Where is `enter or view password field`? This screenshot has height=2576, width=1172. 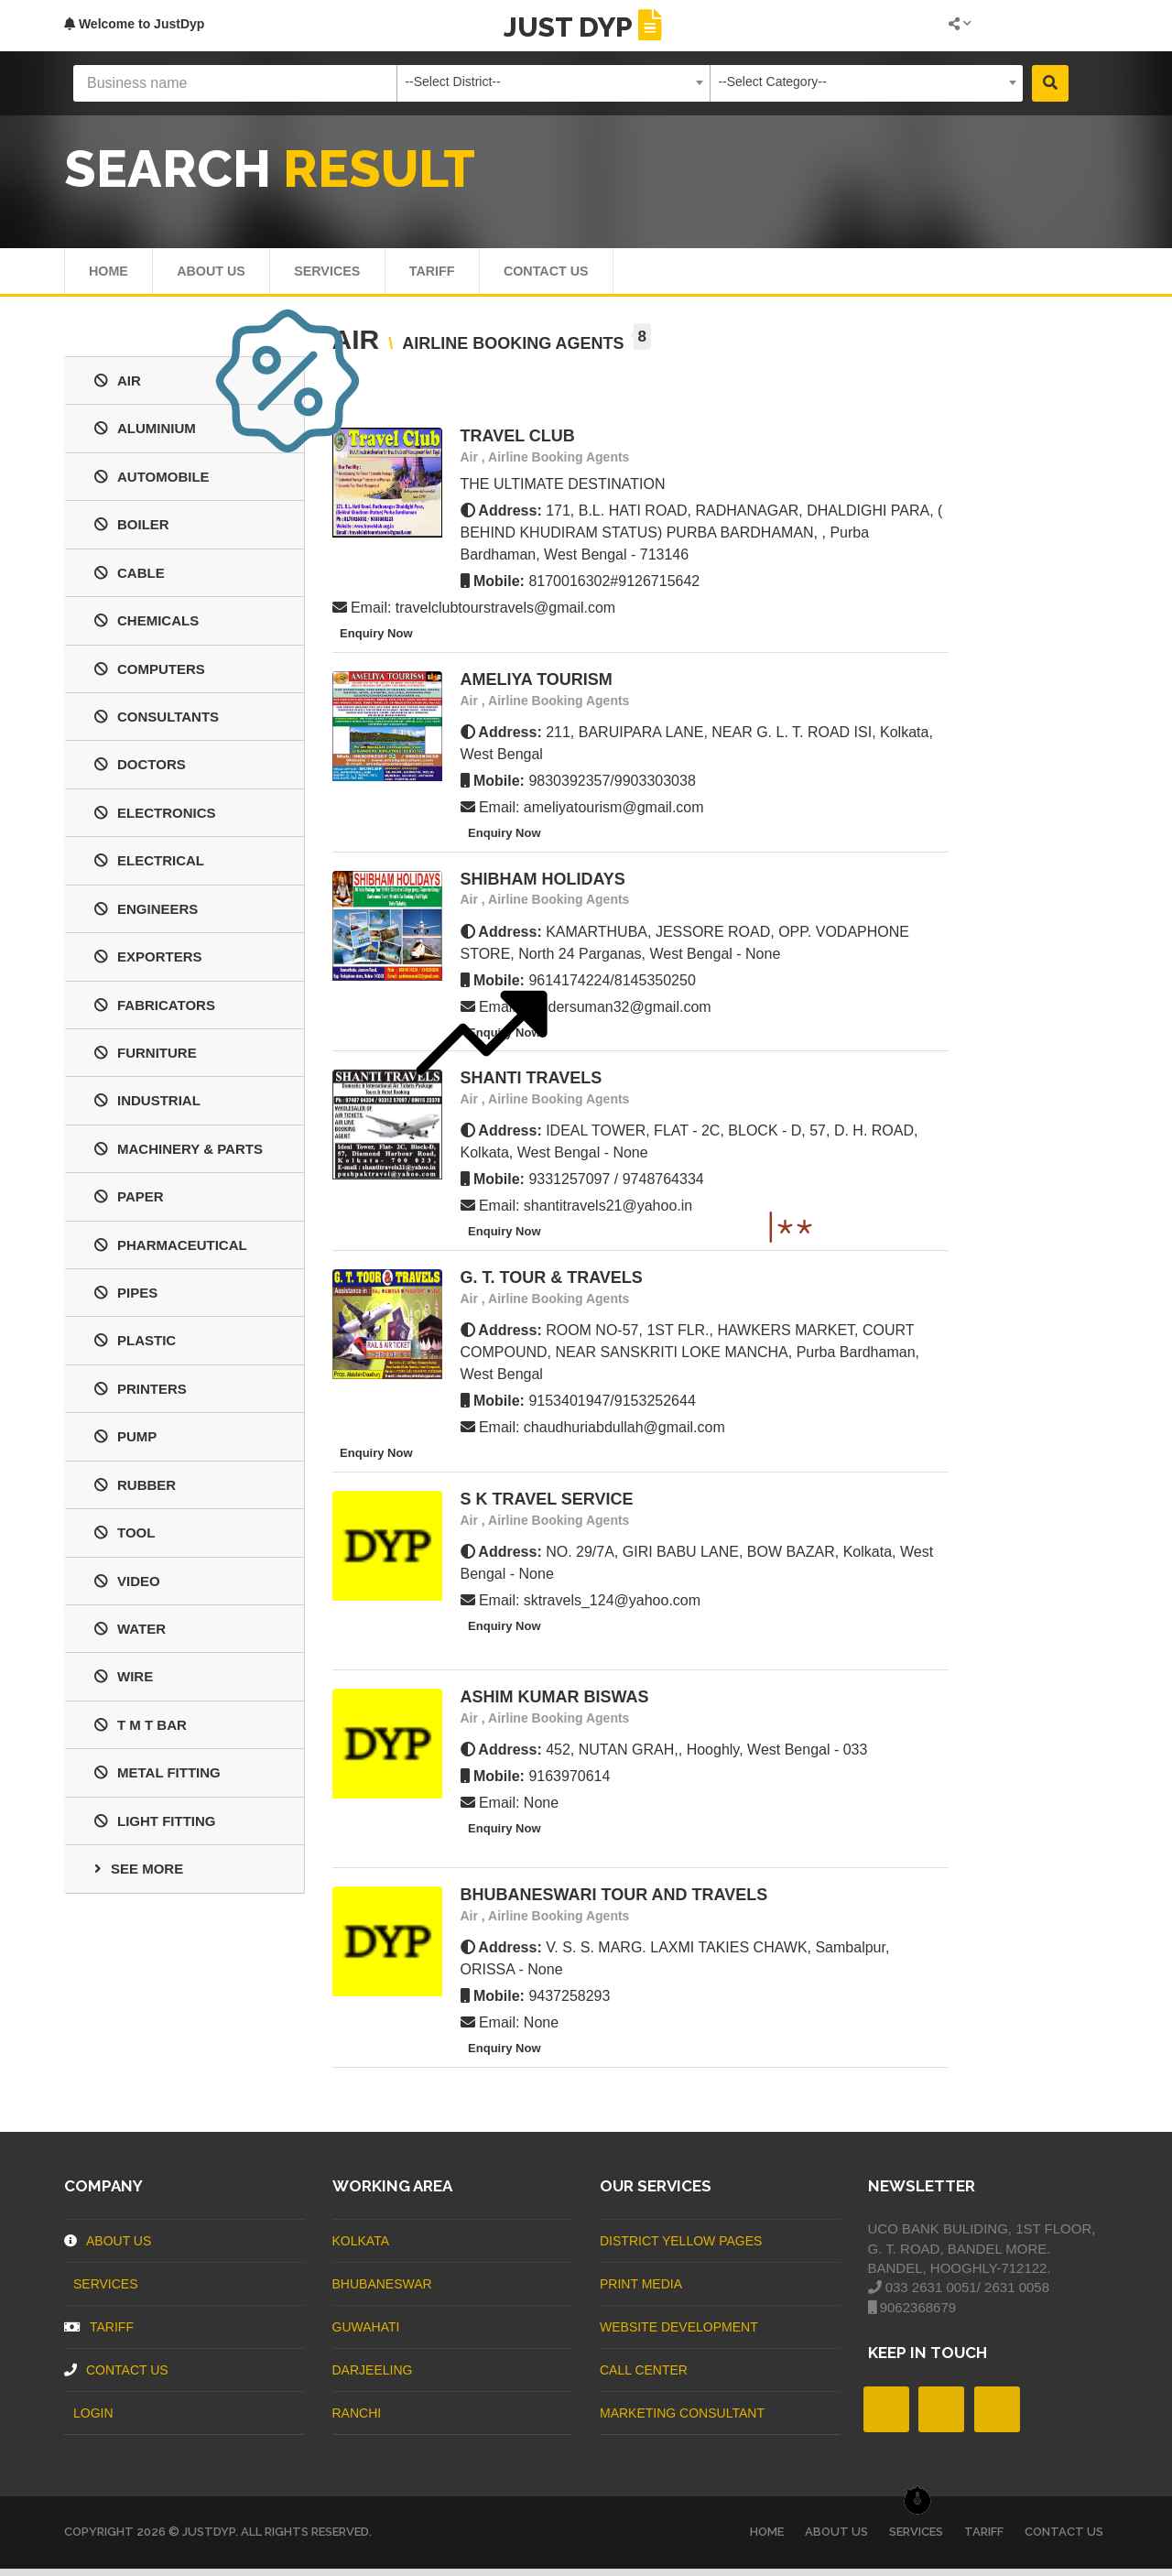 enter or view password field is located at coordinates (788, 1227).